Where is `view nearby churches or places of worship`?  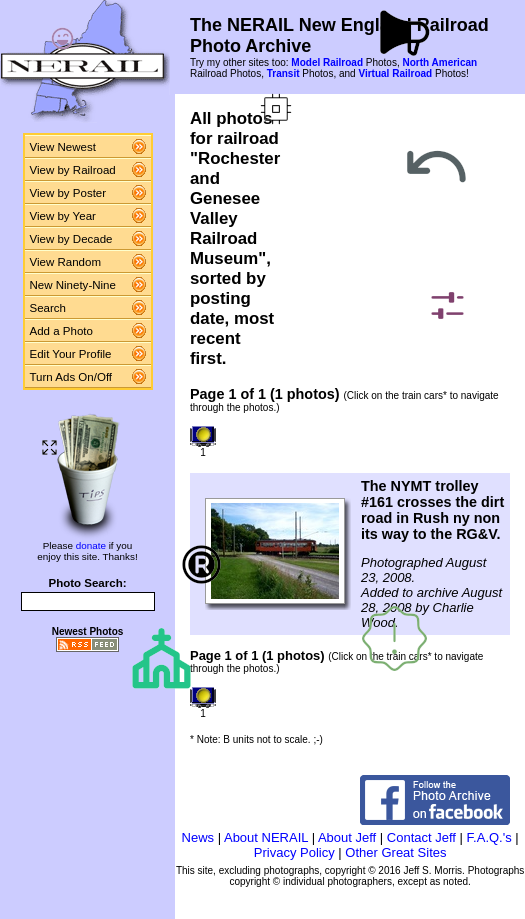 view nearby churches or places of worship is located at coordinates (161, 661).